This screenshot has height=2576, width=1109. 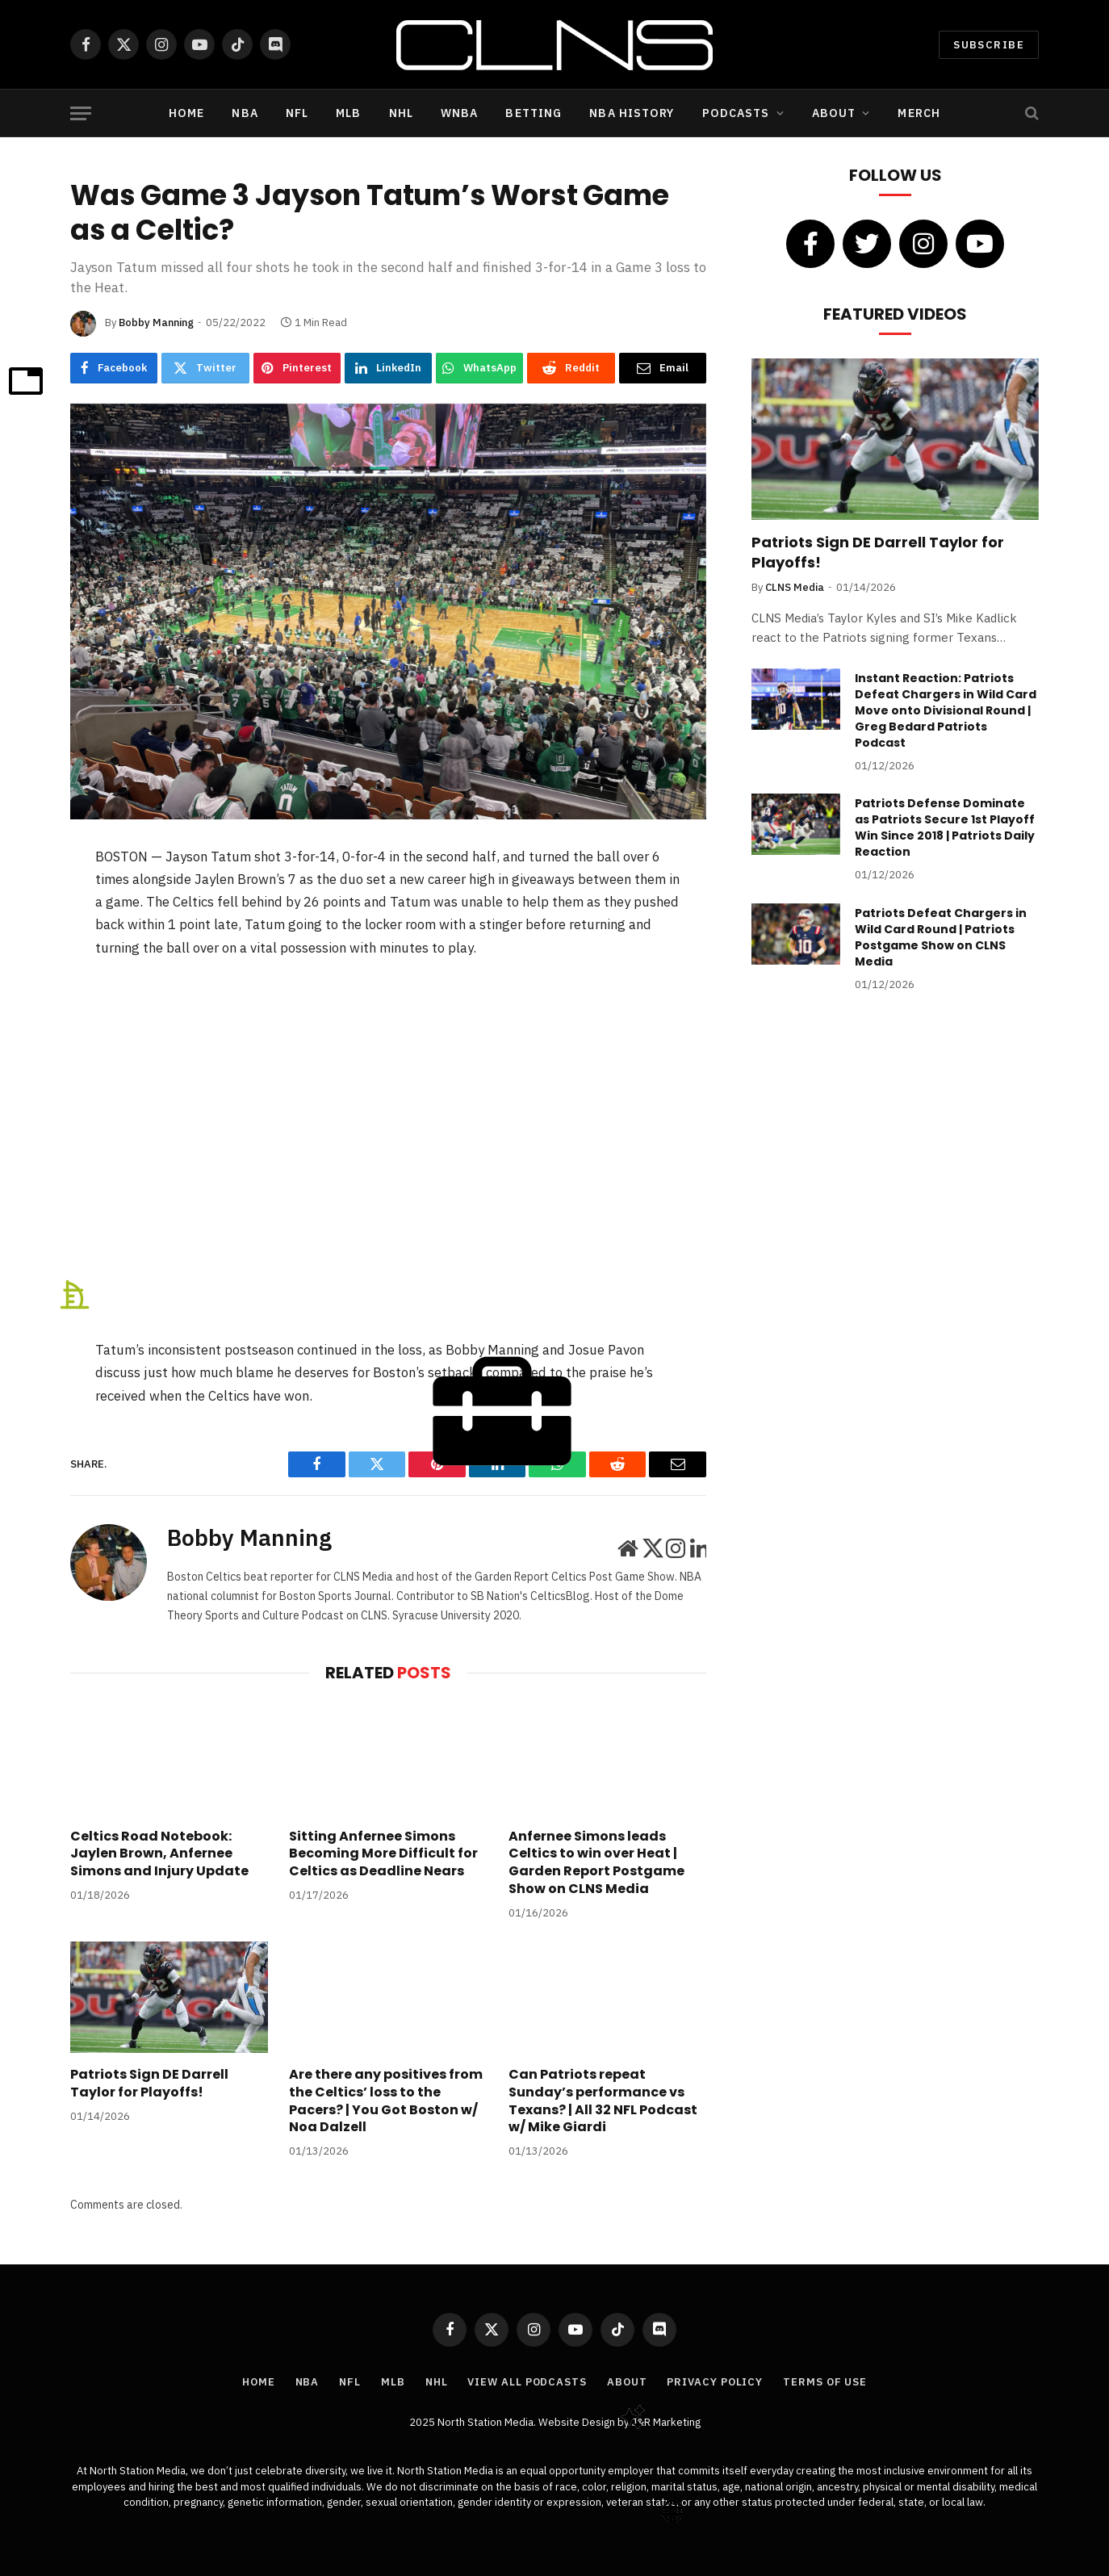 What do you see at coordinates (26, 381) in the screenshot?
I see `open a new browser tab` at bounding box center [26, 381].